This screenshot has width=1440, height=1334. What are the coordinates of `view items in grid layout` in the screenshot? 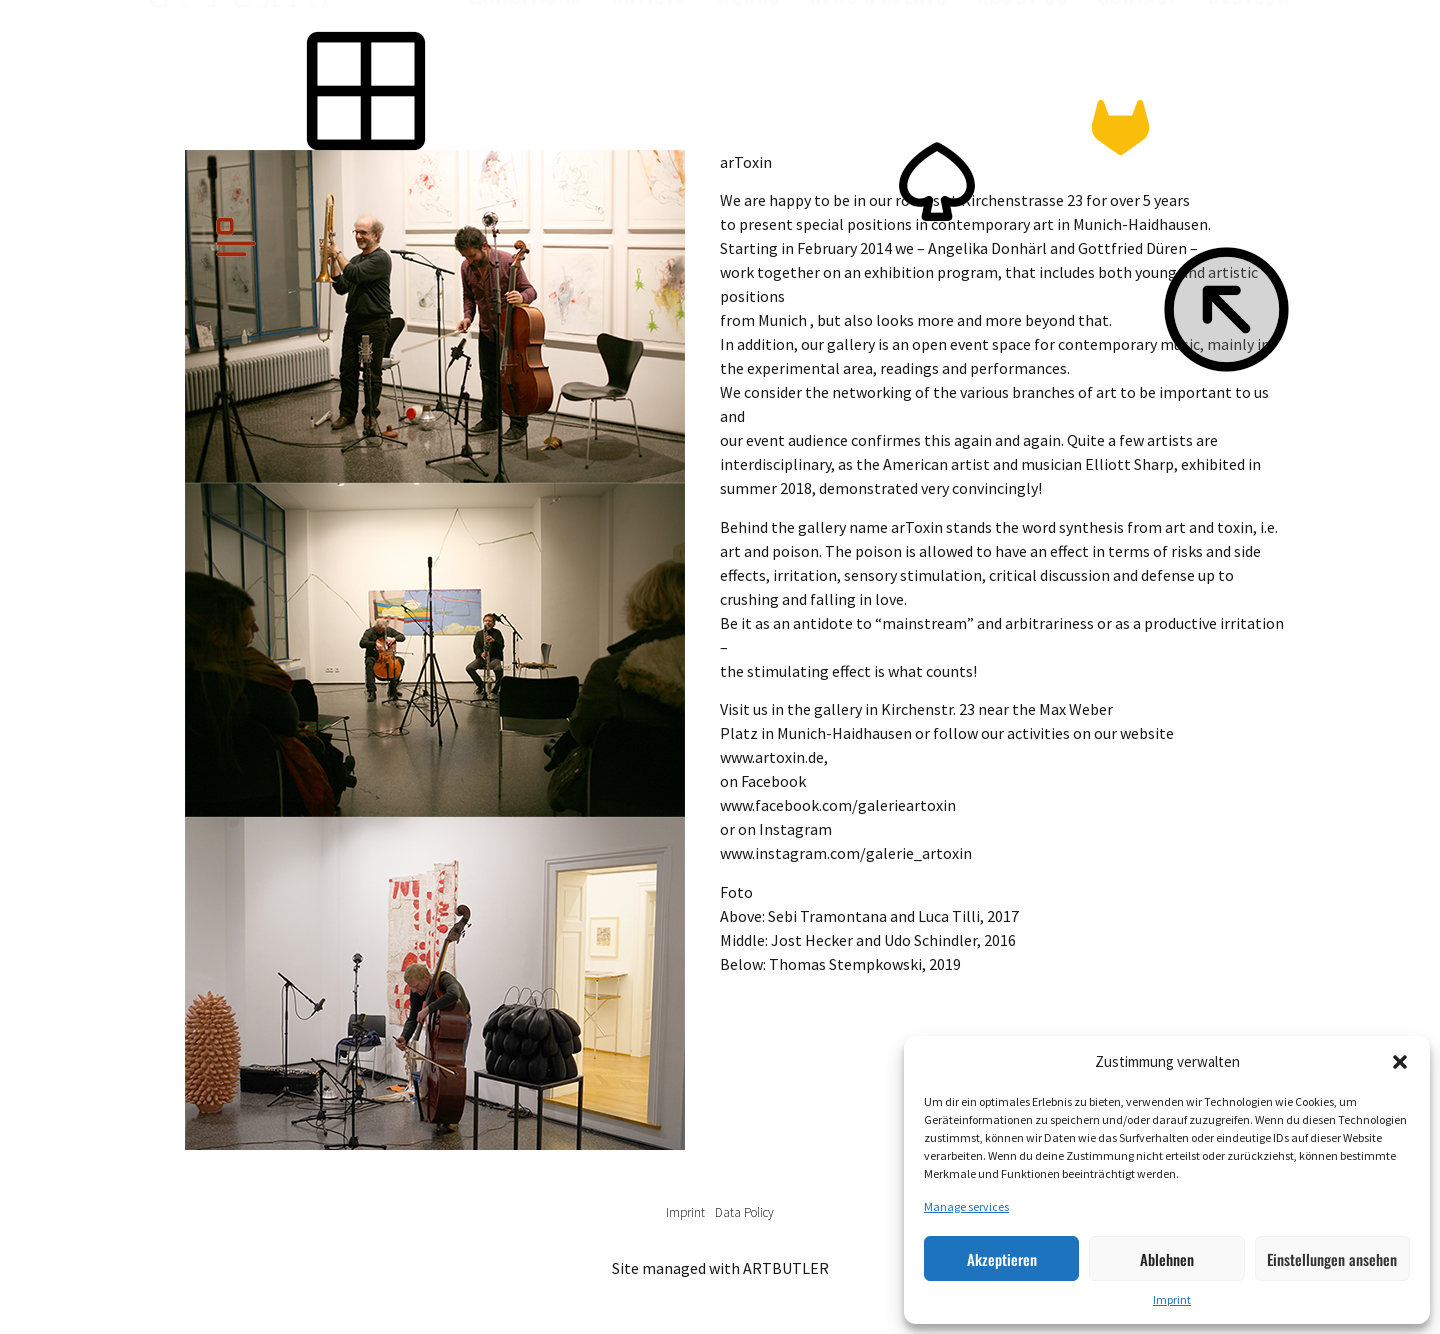 It's located at (366, 91).